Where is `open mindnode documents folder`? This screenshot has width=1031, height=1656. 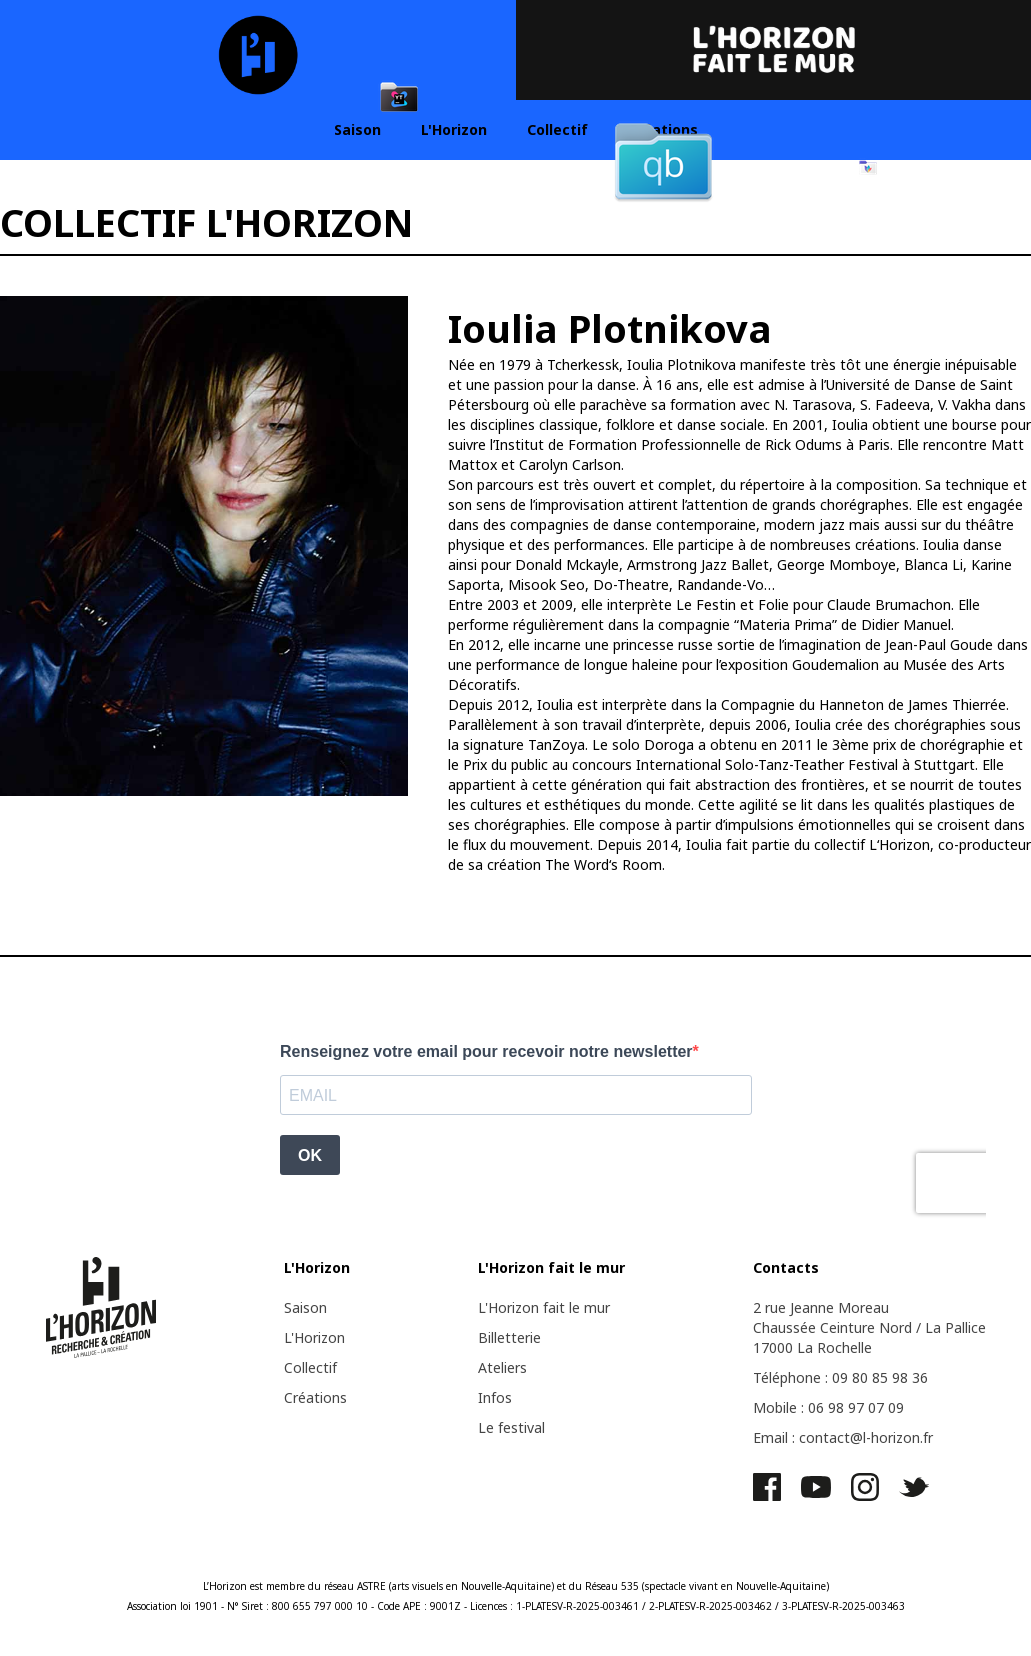
open mindnode documents folder is located at coordinates (868, 168).